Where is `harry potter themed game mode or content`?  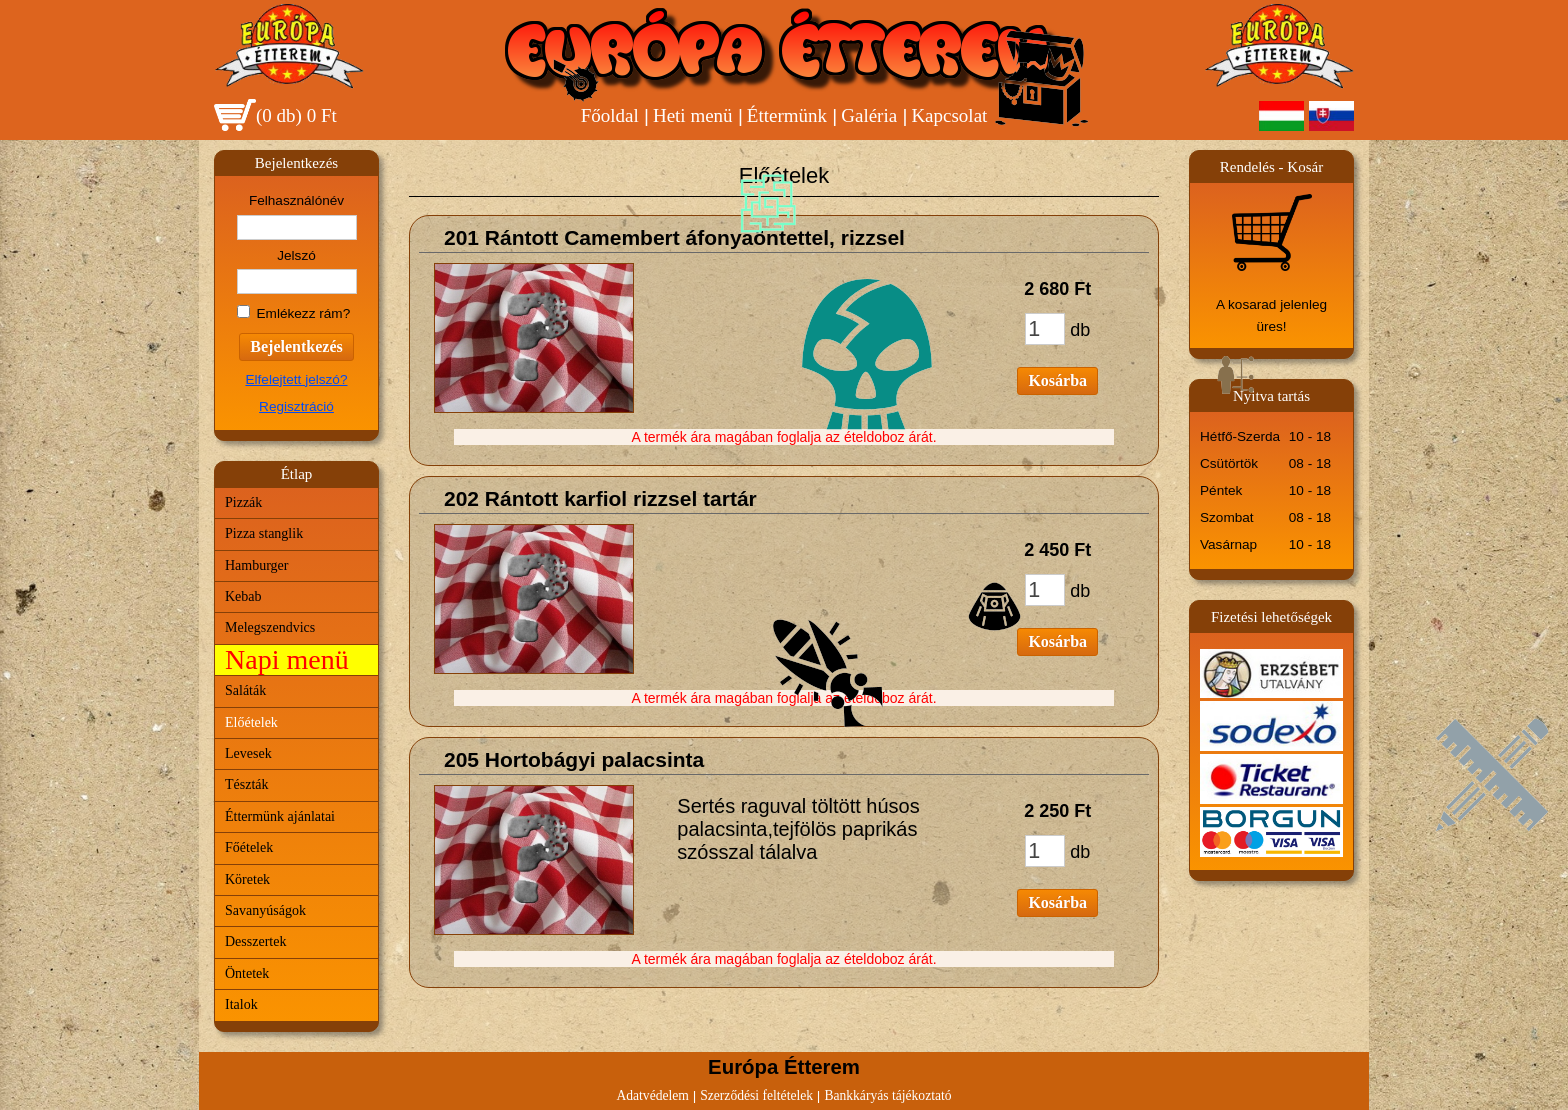 harry potter themed game mode or content is located at coordinates (867, 355).